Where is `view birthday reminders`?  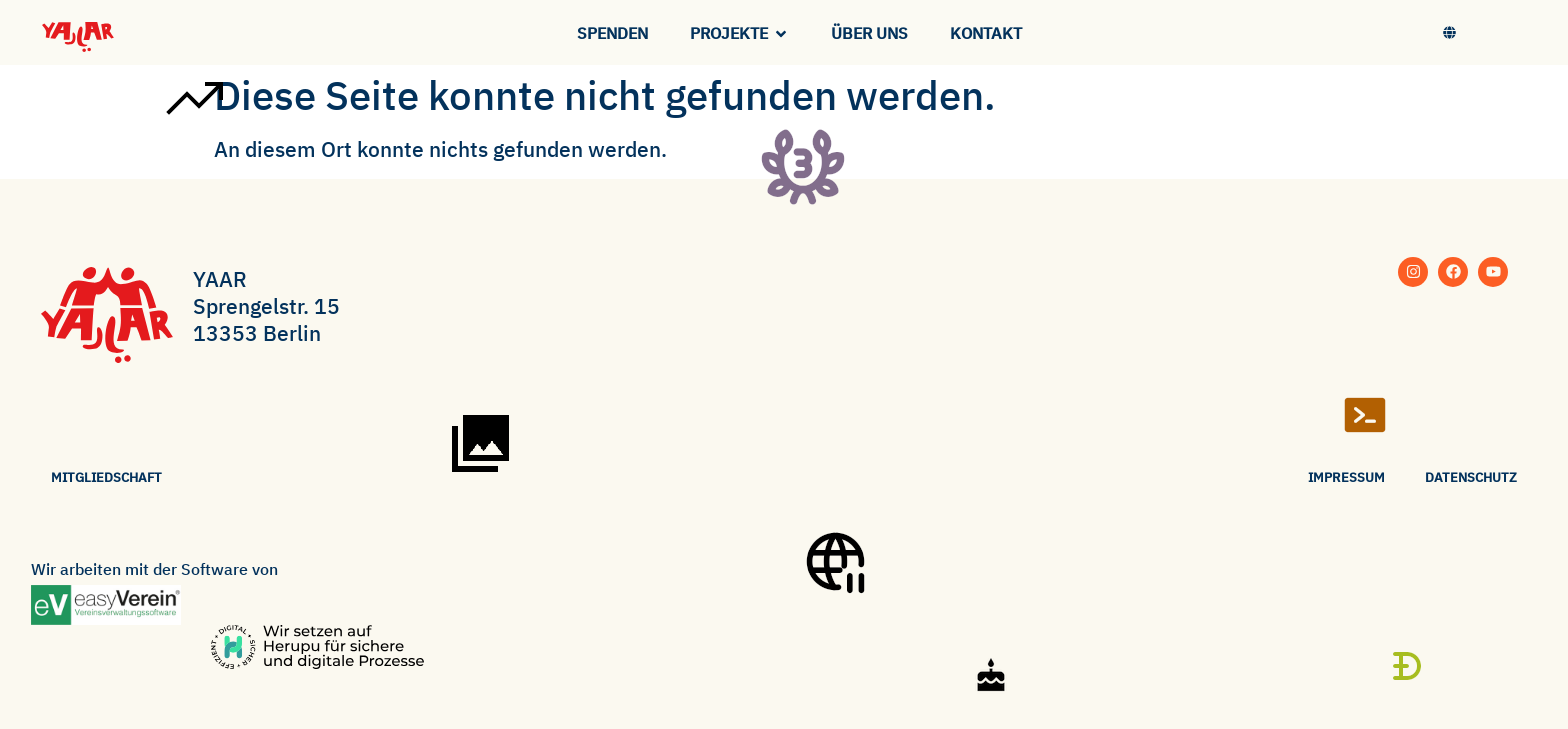
view birthday reminders is located at coordinates (991, 676).